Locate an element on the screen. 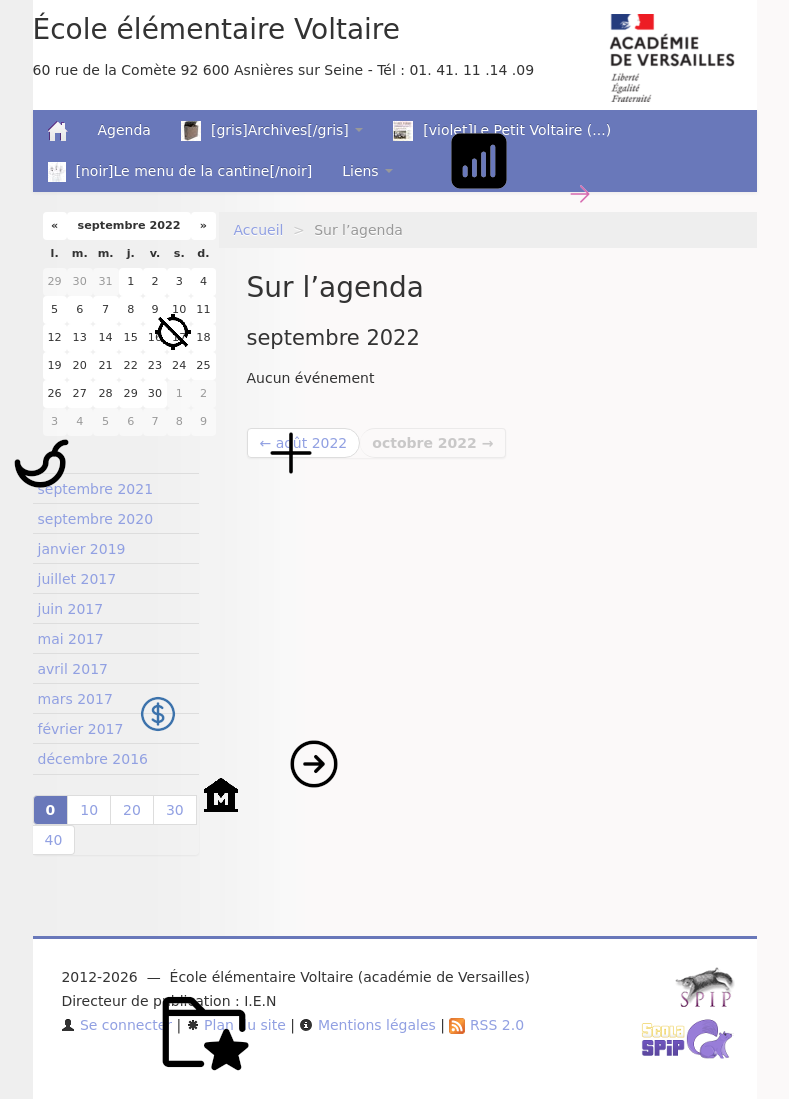 This screenshot has width=789, height=1099. add a new item is located at coordinates (291, 453).